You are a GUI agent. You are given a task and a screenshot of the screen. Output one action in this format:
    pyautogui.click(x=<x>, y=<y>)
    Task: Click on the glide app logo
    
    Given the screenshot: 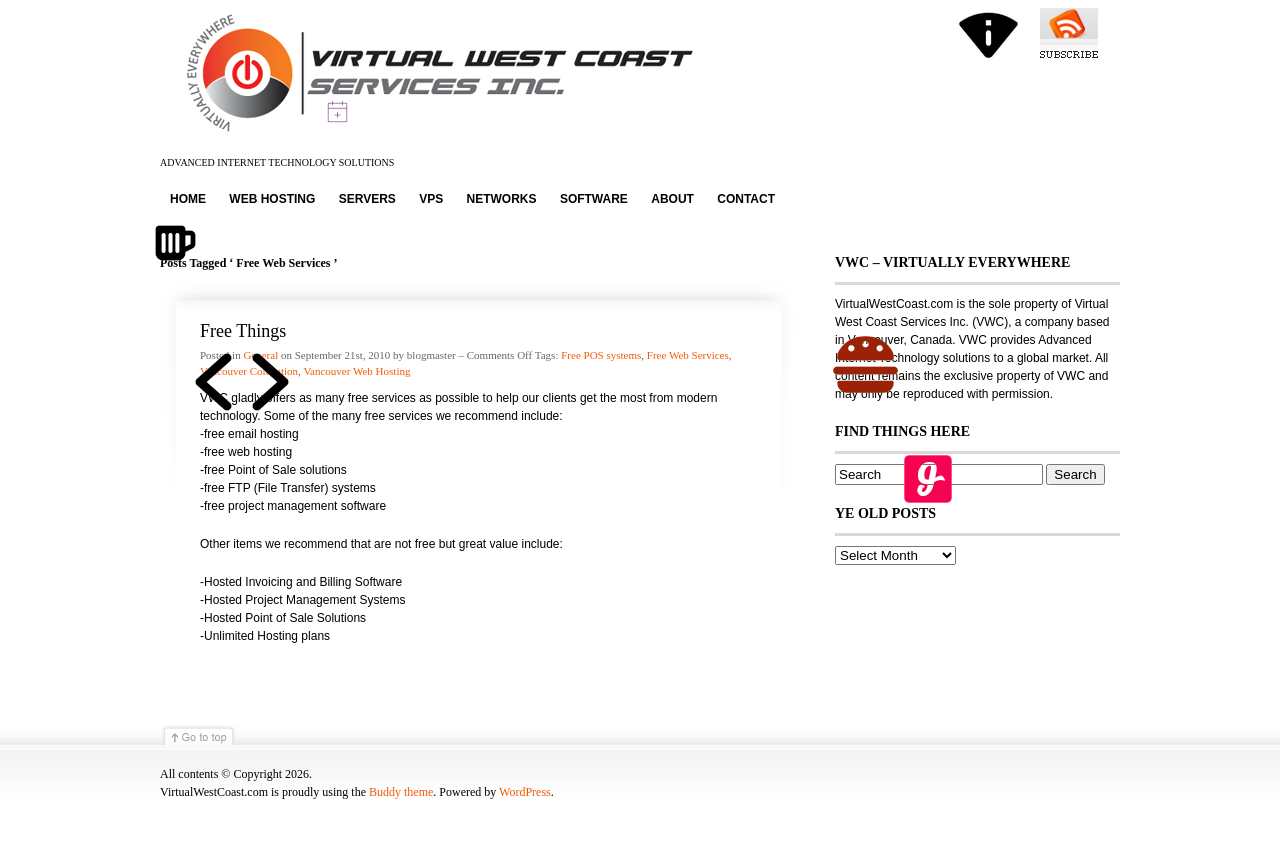 What is the action you would take?
    pyautogui.click(x=928, y=479)
    